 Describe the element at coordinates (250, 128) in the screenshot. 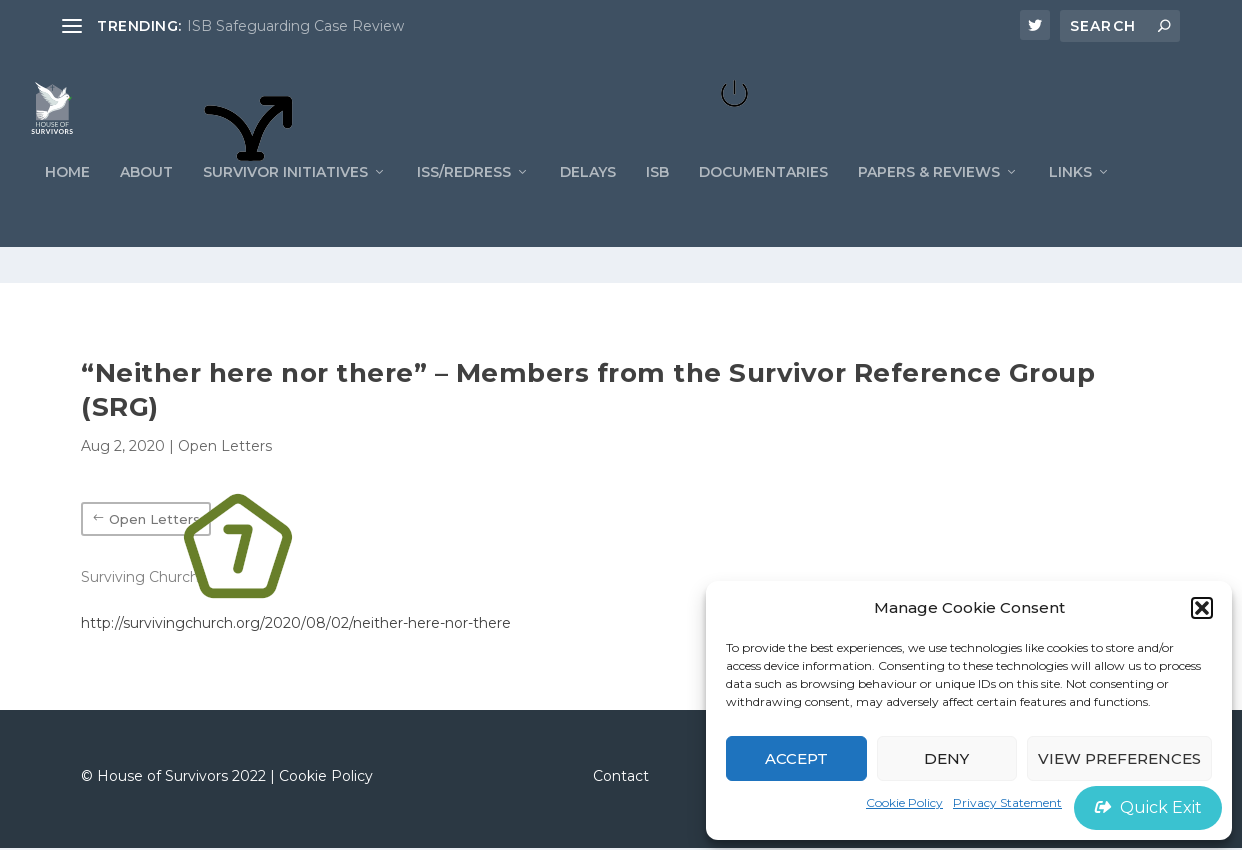

I see `redirect or reroute content` at that location.